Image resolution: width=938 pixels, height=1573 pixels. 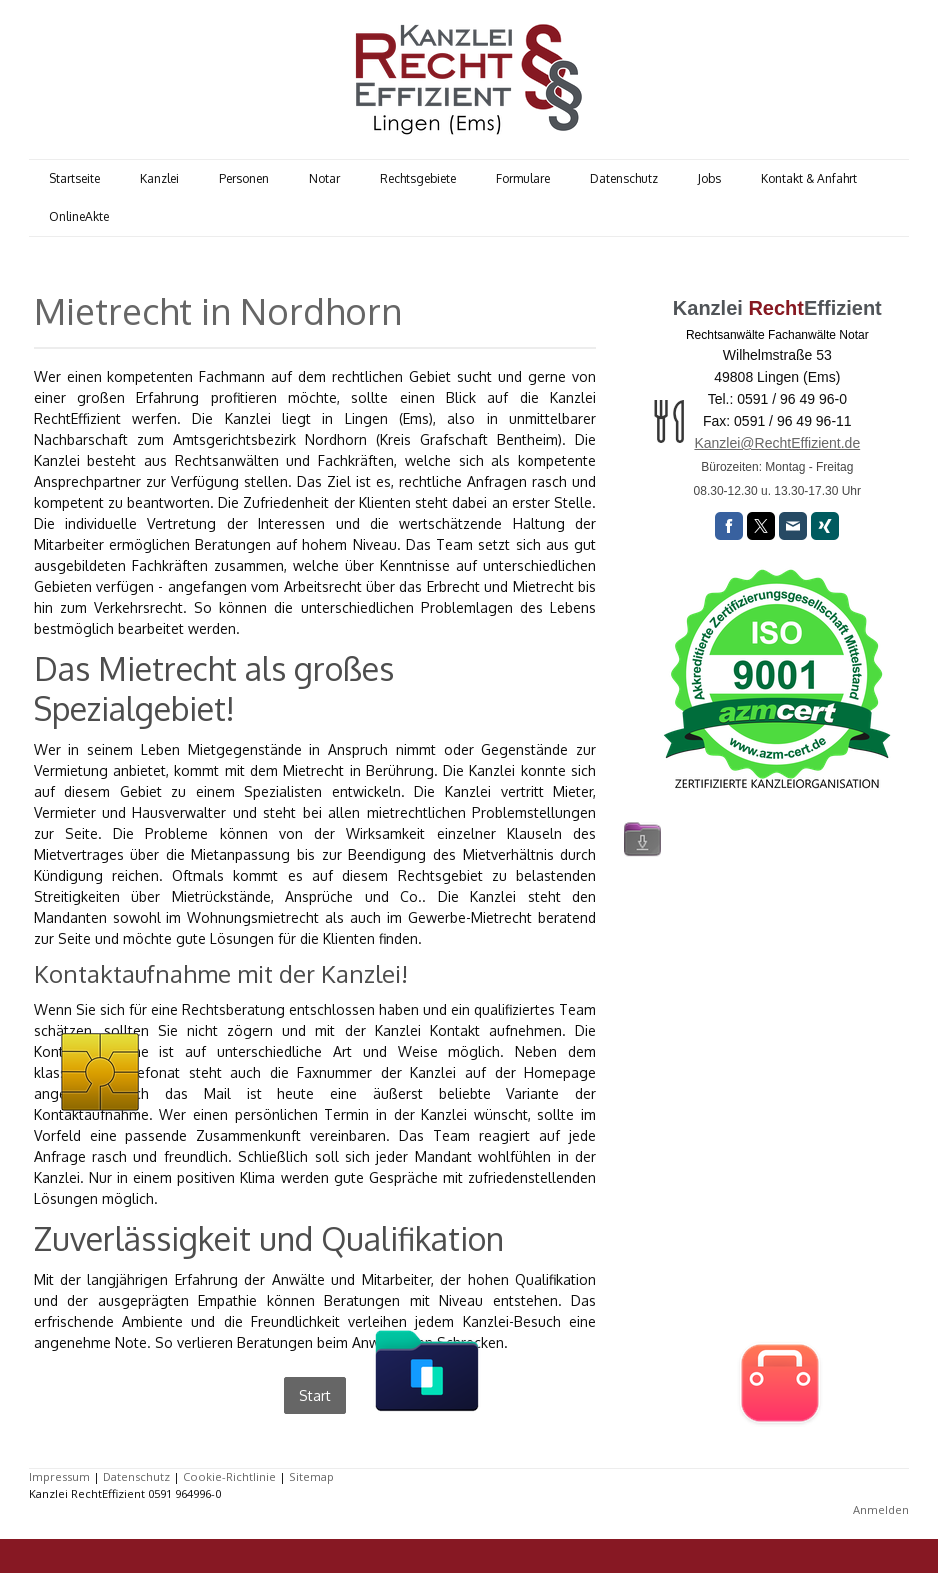 I want to click on access your downloads folder, so click(x=642, y=838).